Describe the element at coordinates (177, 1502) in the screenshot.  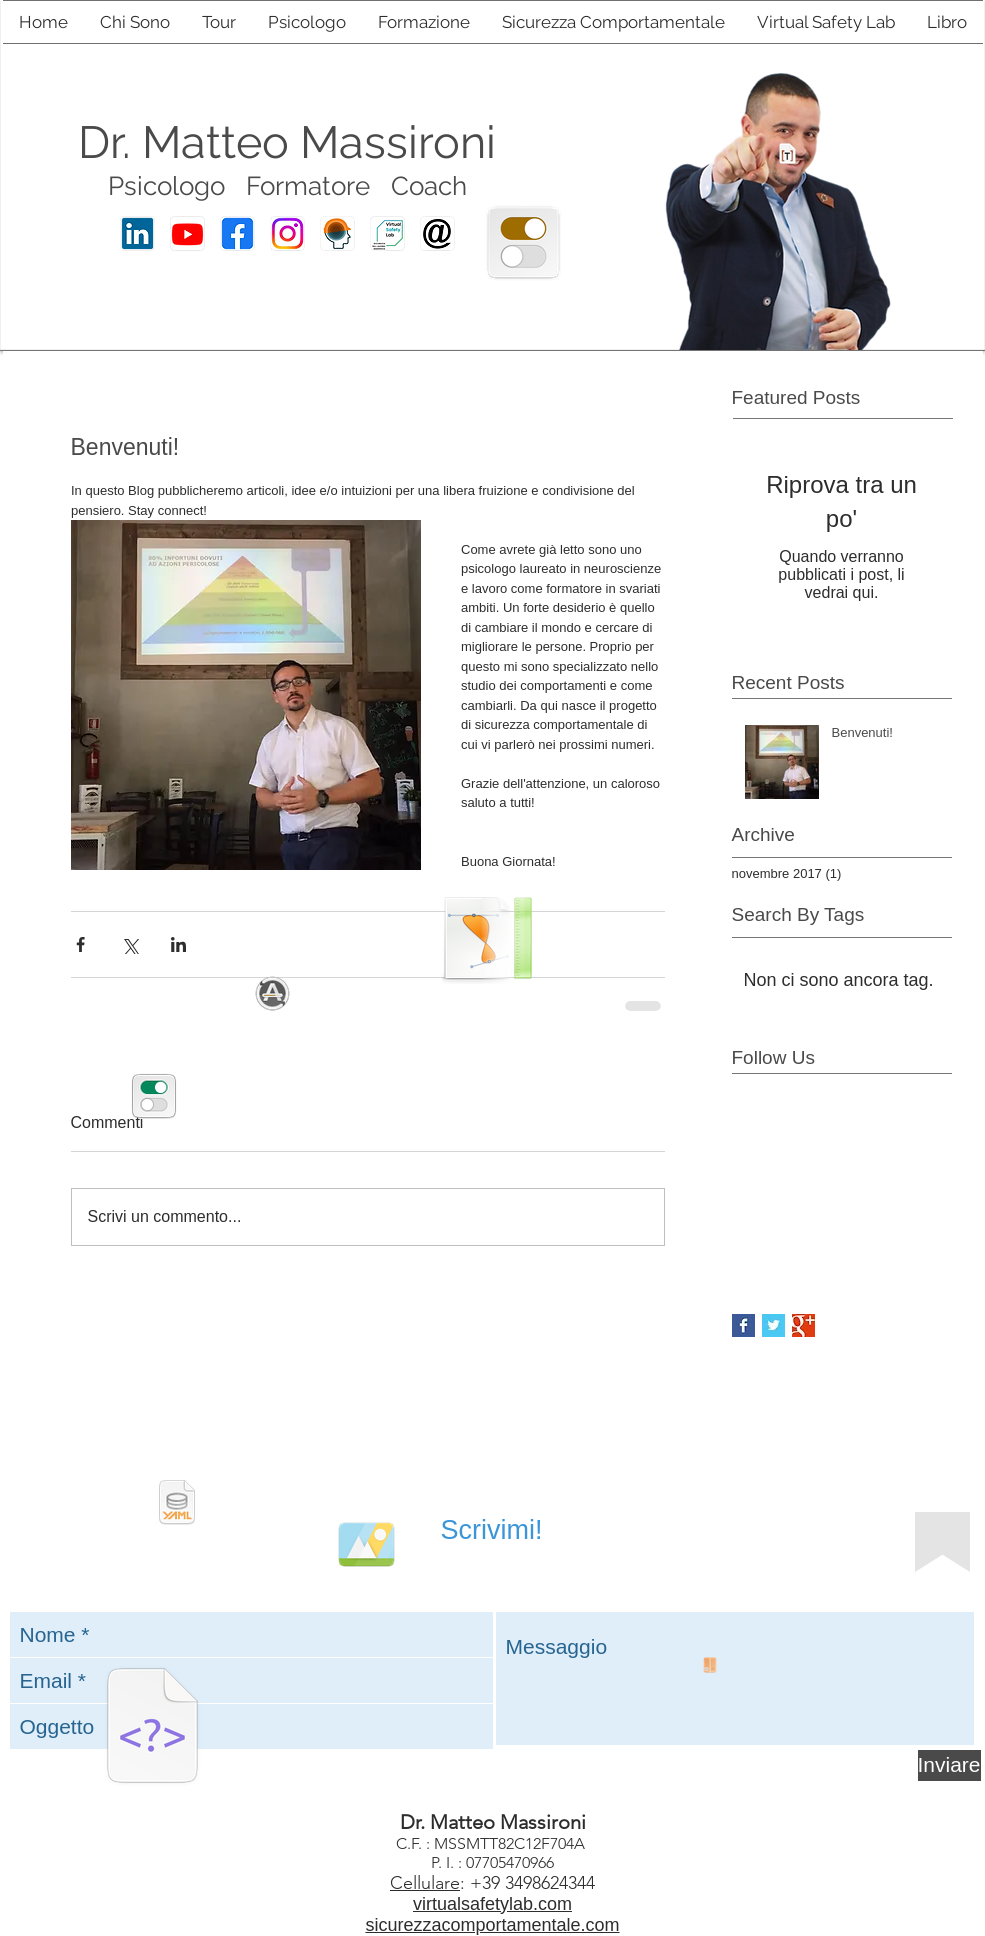
I see `a yaml configuration file` at that location.